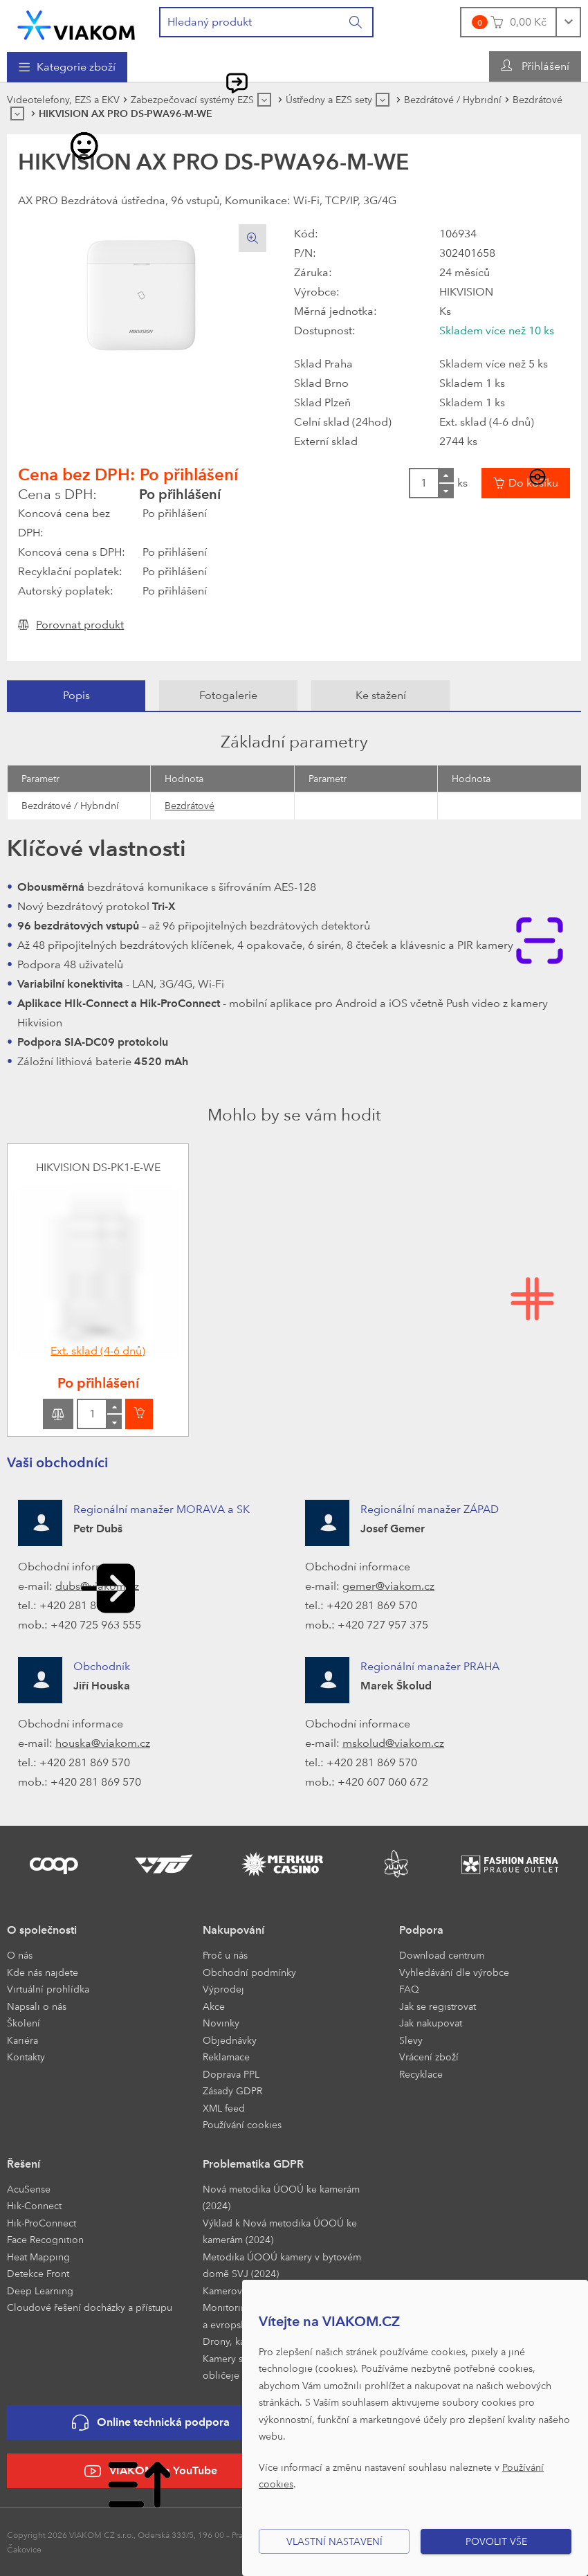  I want to click on scan a barcode or QR code, so click(540, 941).